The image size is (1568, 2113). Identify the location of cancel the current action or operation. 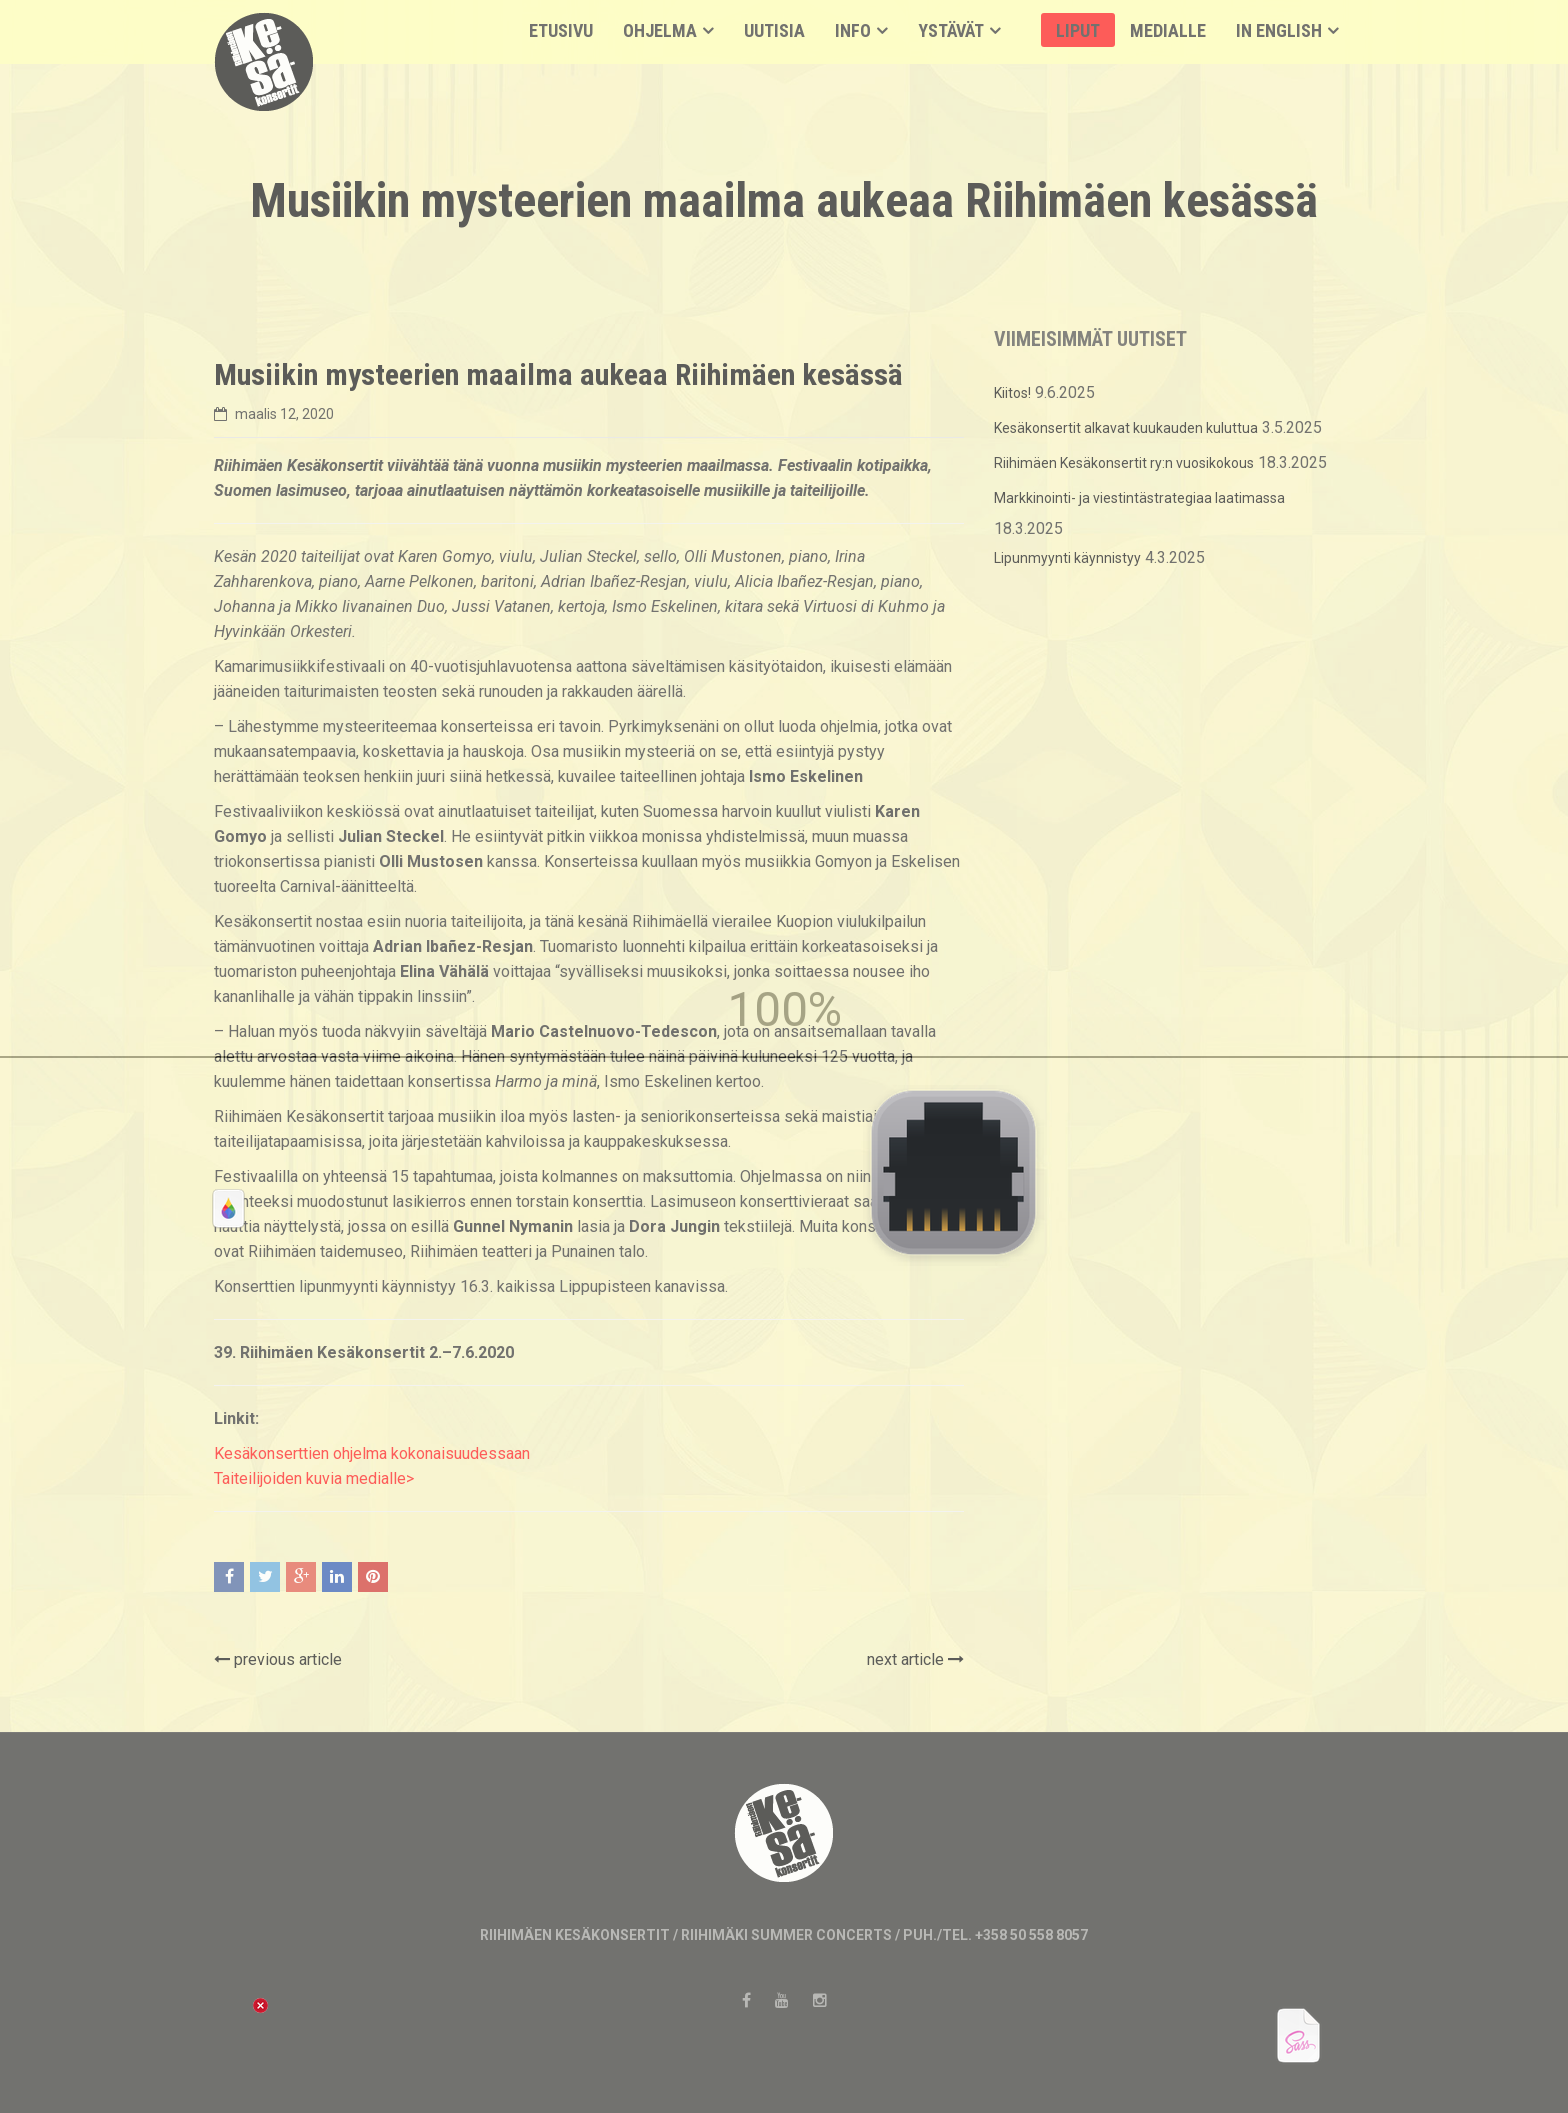
(260, 2005).